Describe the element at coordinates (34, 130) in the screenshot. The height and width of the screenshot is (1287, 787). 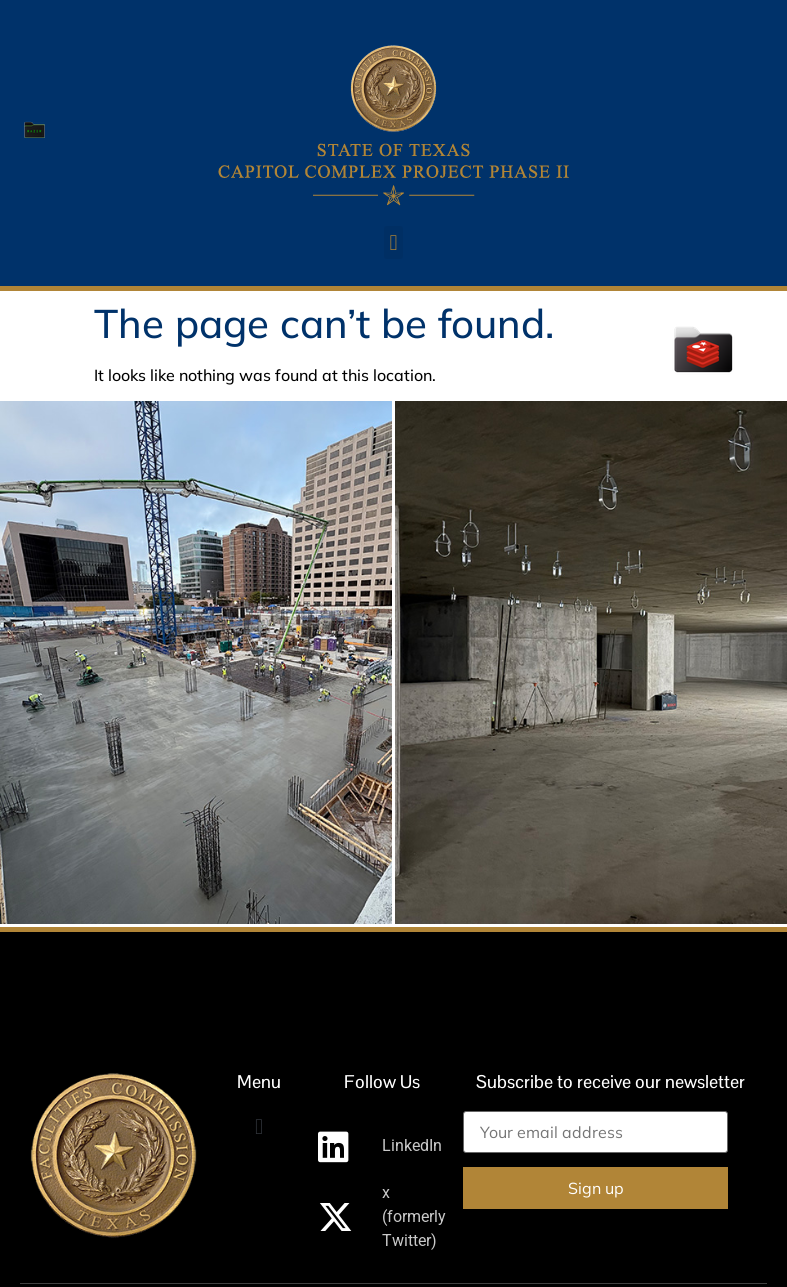
I see `folder for razer software or game files` at that location.